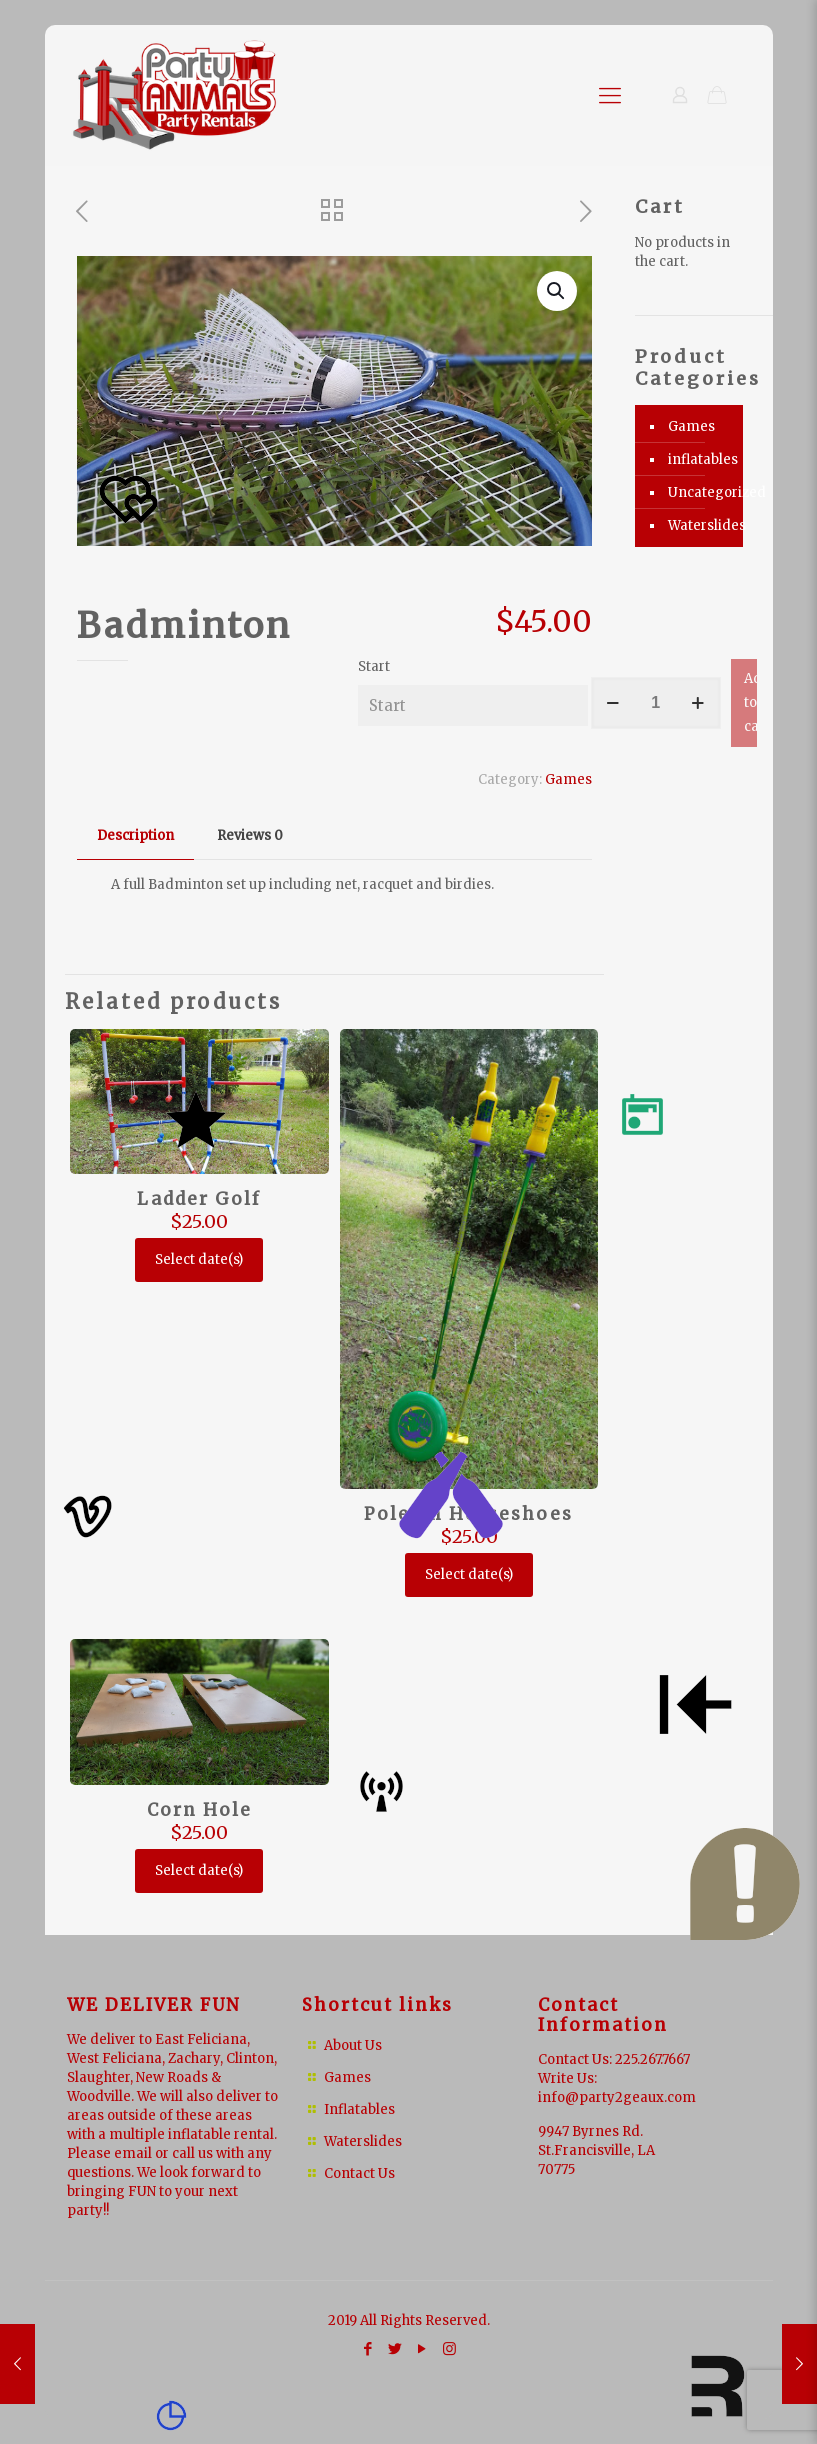 The height and width of the screenshot is (2444, 817). What do you see at coordinates (170, 2416) in the screenshot?
I see `view business analytics or statistics` at bounding box center [170, 2416].